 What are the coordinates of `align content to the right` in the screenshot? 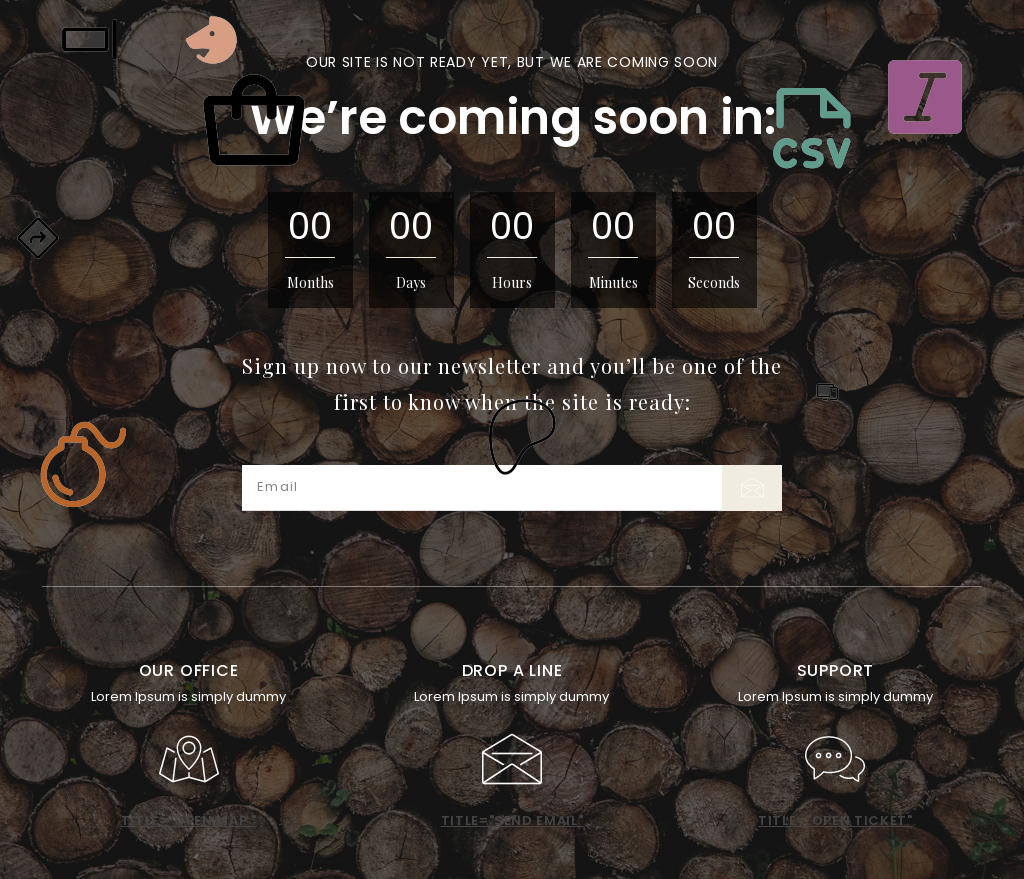 It's located at (90, 39).